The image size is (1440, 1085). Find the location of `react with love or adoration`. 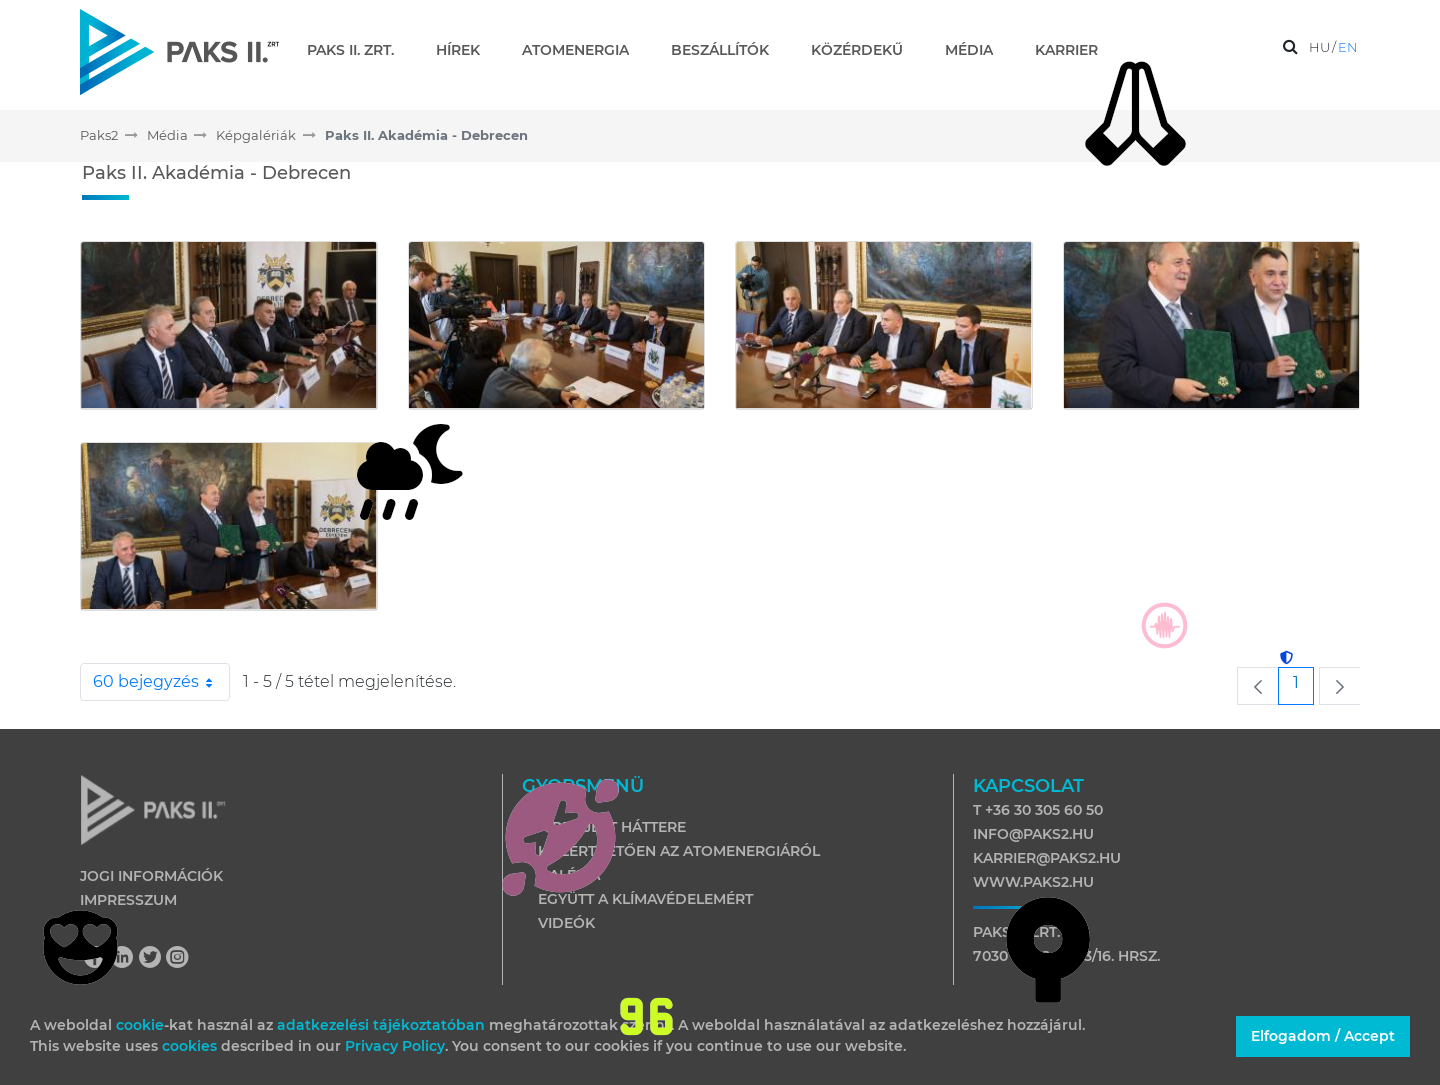

react with love or adoration is located at coordinates (80, 947).